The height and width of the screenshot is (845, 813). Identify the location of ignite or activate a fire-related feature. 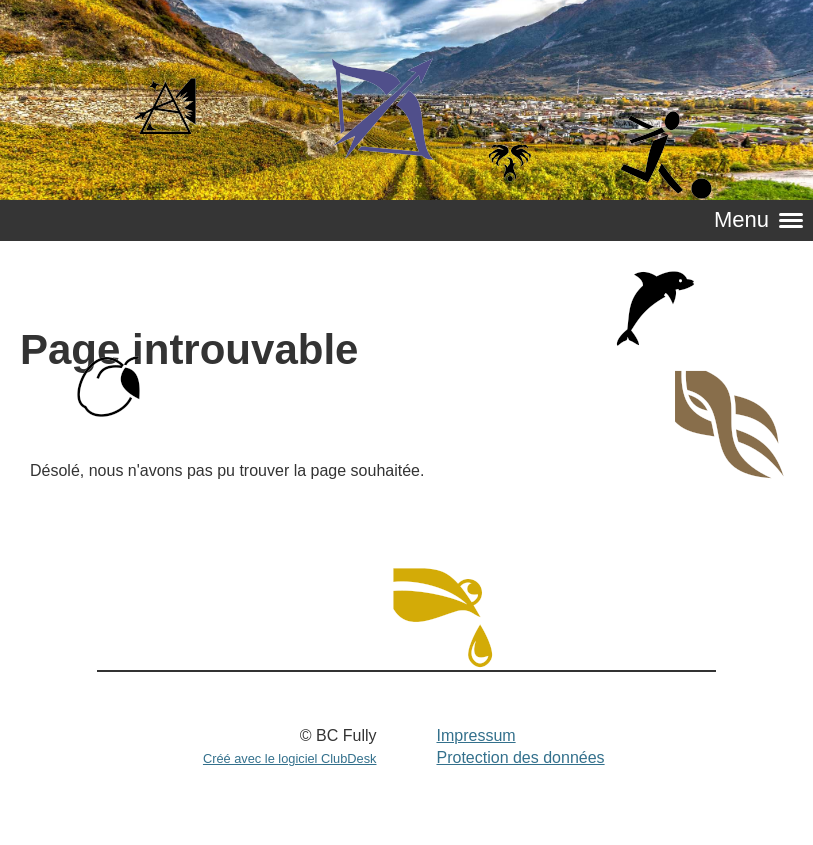
(509, 160).